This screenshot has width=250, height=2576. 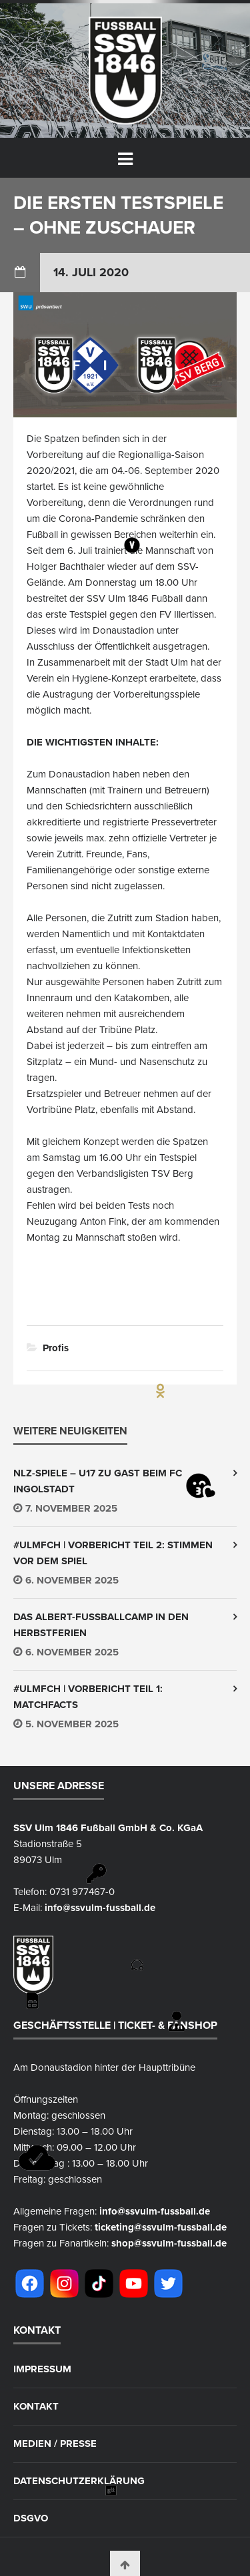 What do you see at coordinates (200, 1486) in the screenshot?
I see `send a kiss or flirty reaction` at bounding box center [200, 1486].